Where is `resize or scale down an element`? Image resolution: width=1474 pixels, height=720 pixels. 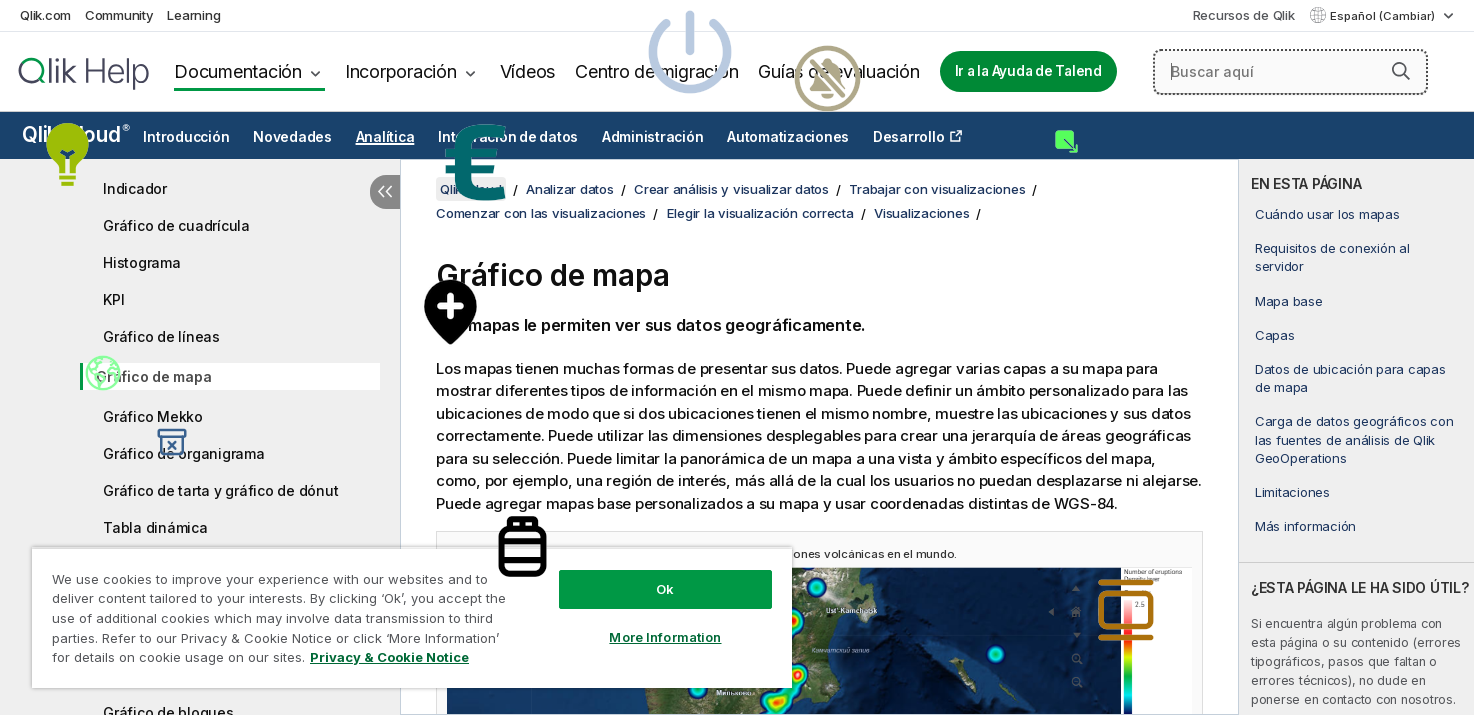 resize or scale down an element is located at coordinates (1066, 141).